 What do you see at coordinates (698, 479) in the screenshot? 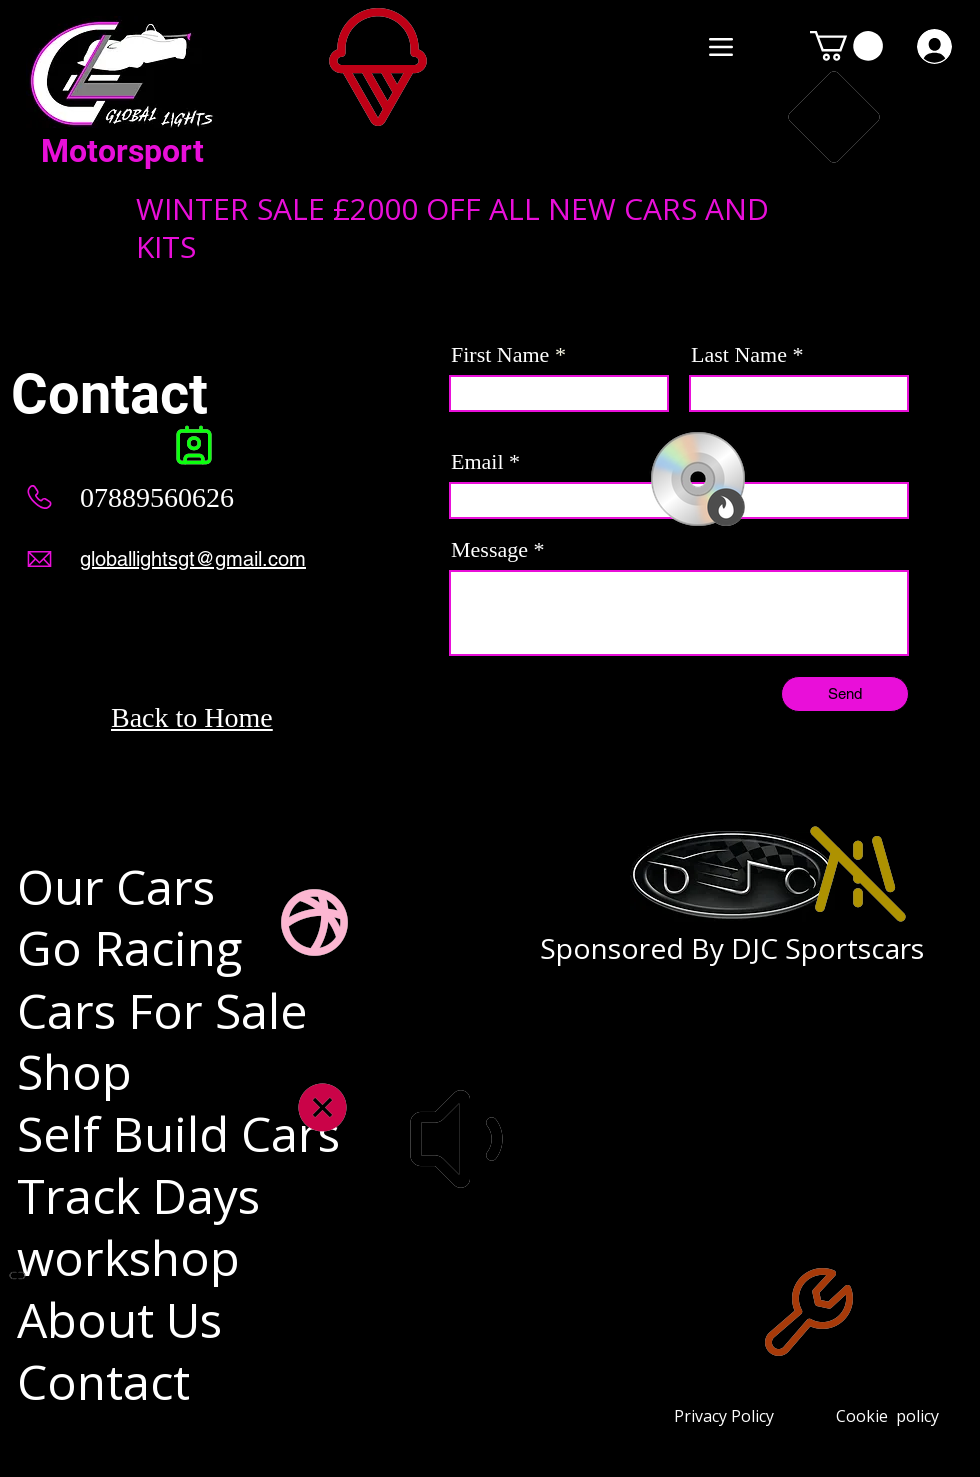
I see `burn files to a CD or DVD` at bounding box center [698, 479].